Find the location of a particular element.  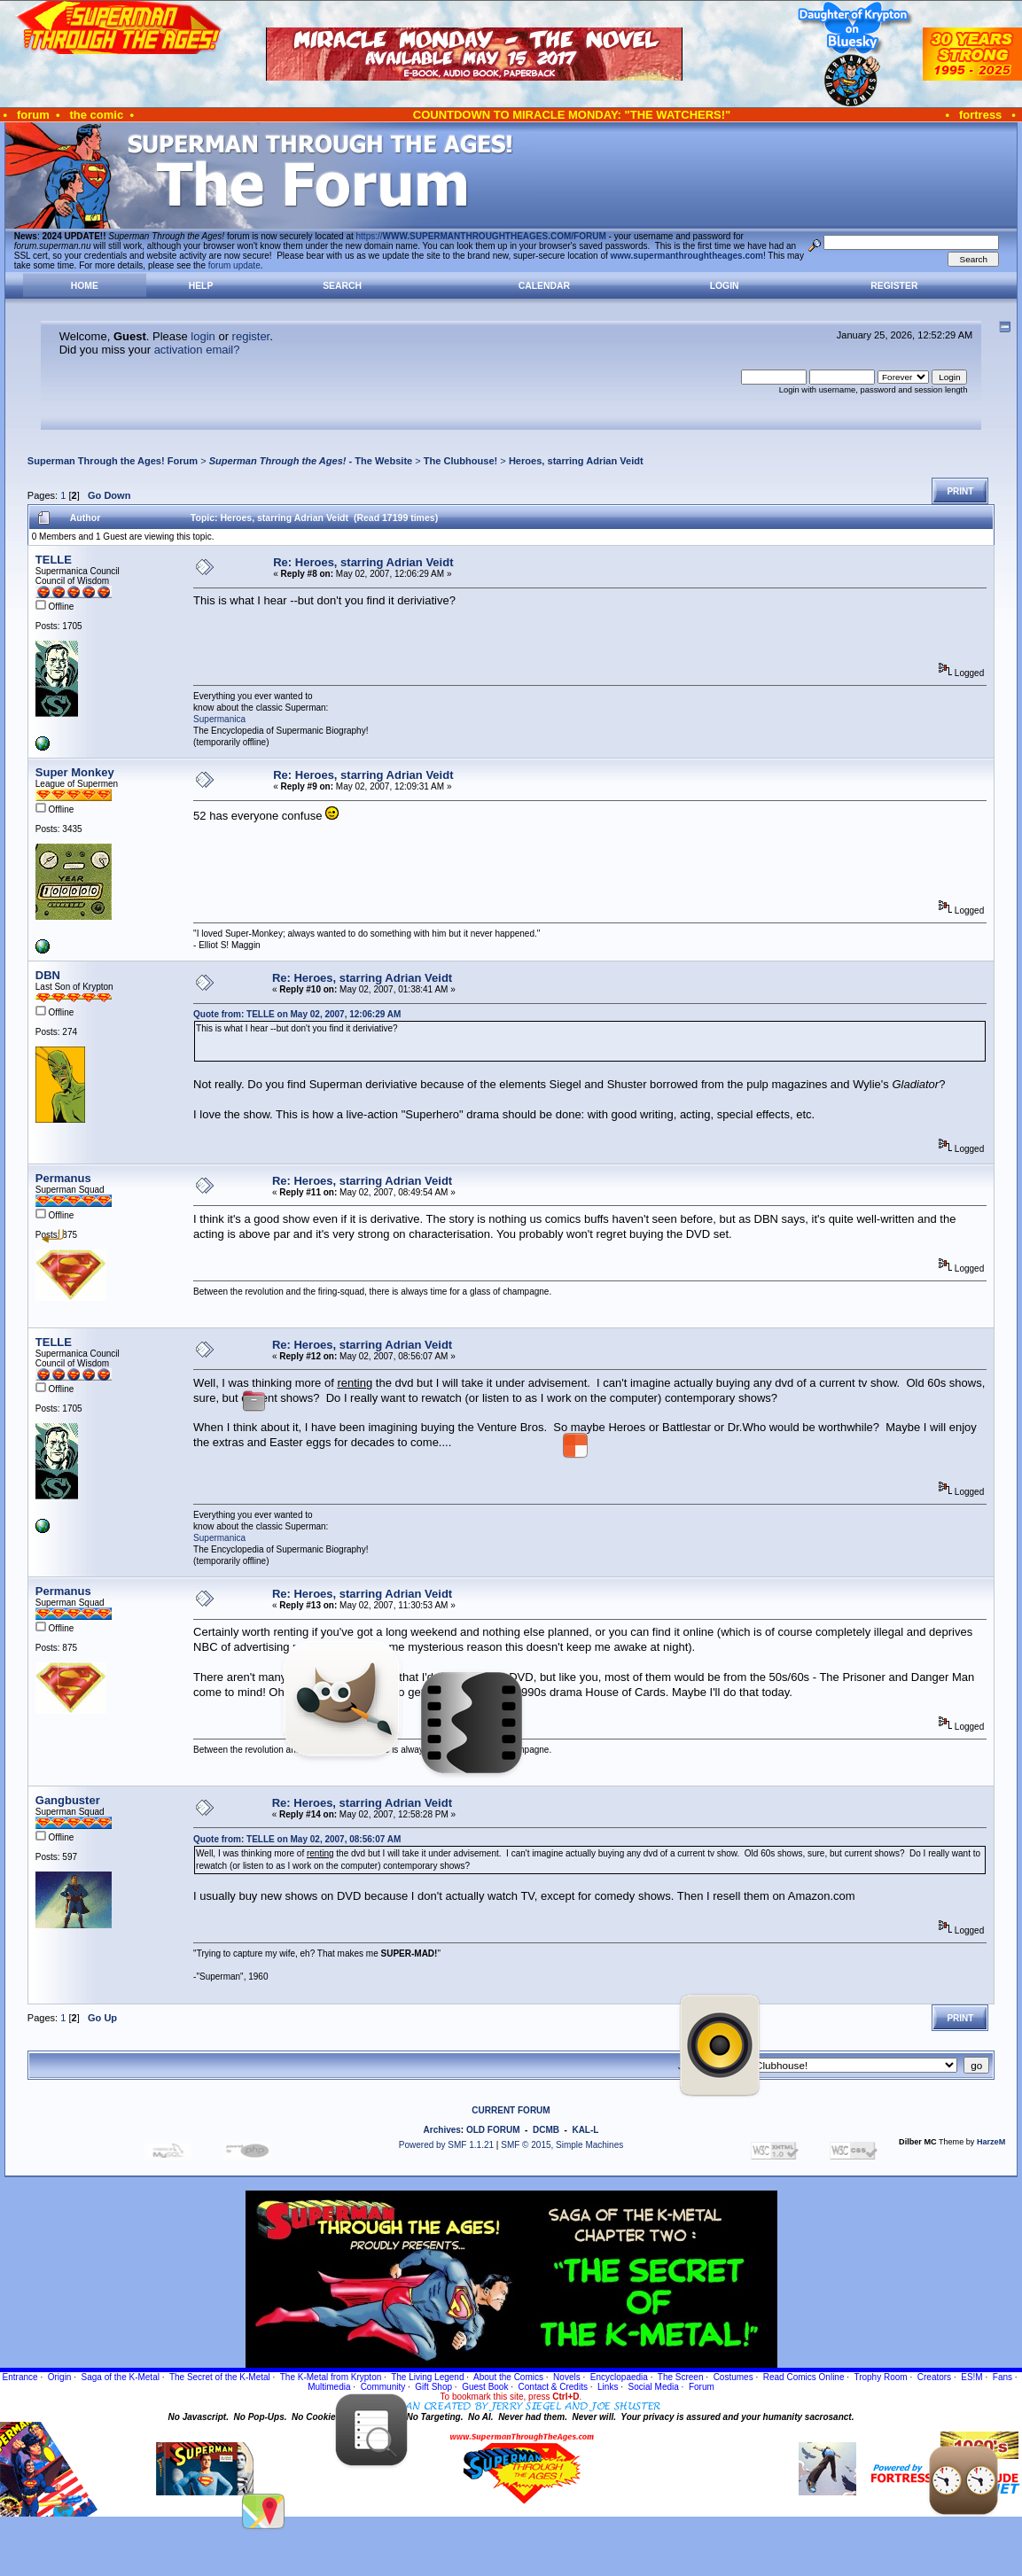

open the maps application is located at coordinates (263, 2511).